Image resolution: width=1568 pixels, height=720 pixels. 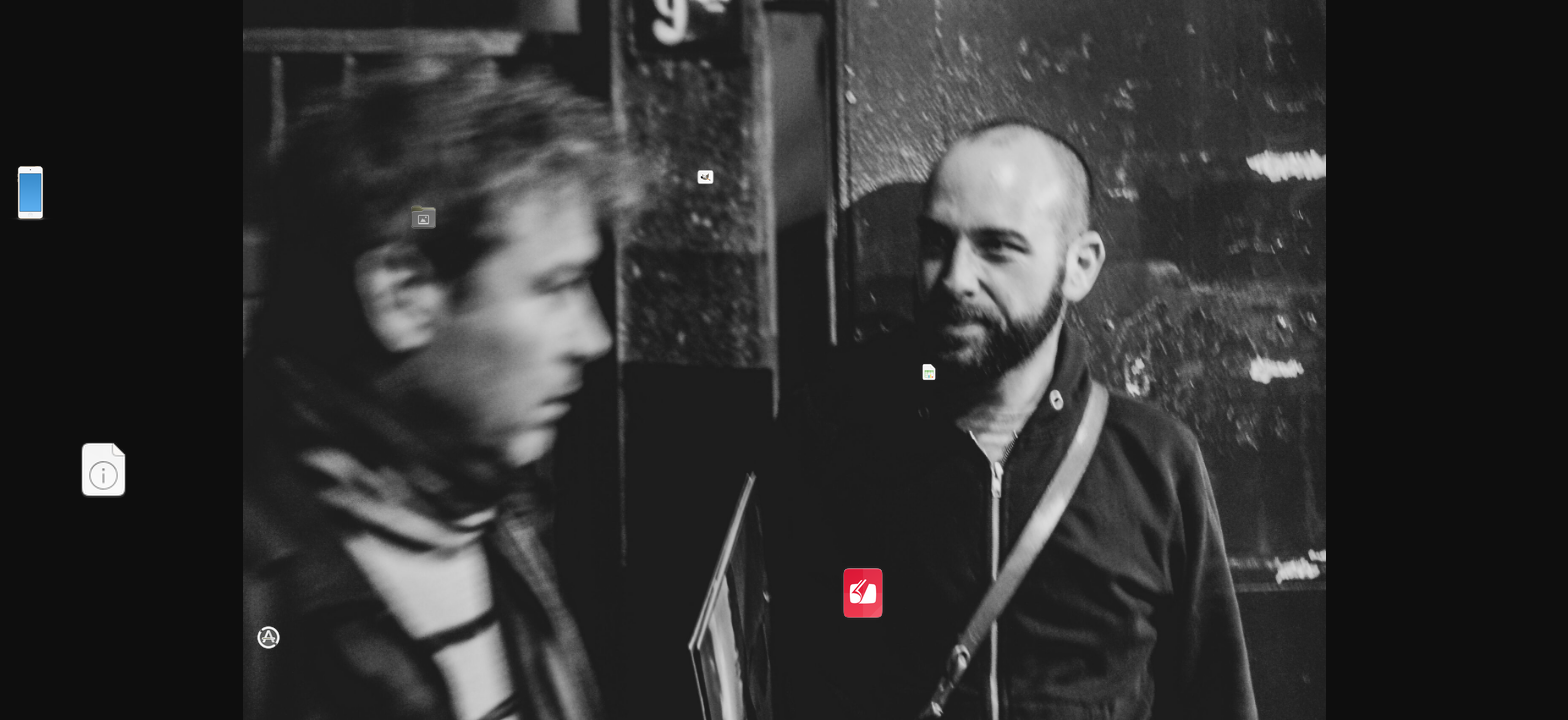 What do you see at coordinates (929, 372) in the screenshot?
I see `open a spreadsheet file` at bounding box center [929, 372].